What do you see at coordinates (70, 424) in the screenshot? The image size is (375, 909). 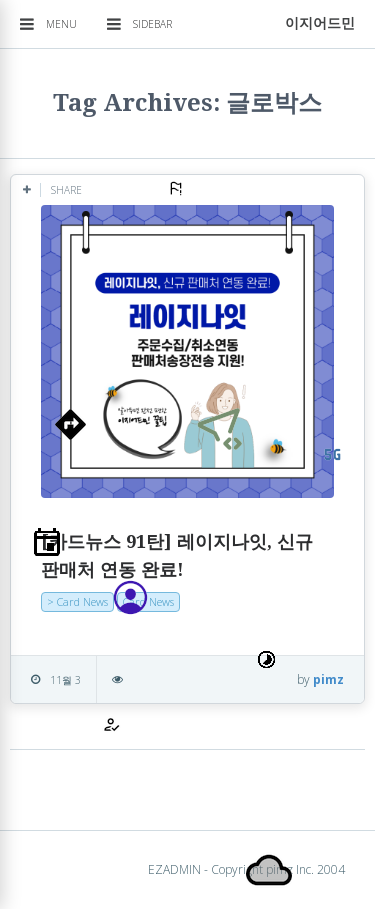 I see `get directions to a destination` at bounding box center [70, 424].